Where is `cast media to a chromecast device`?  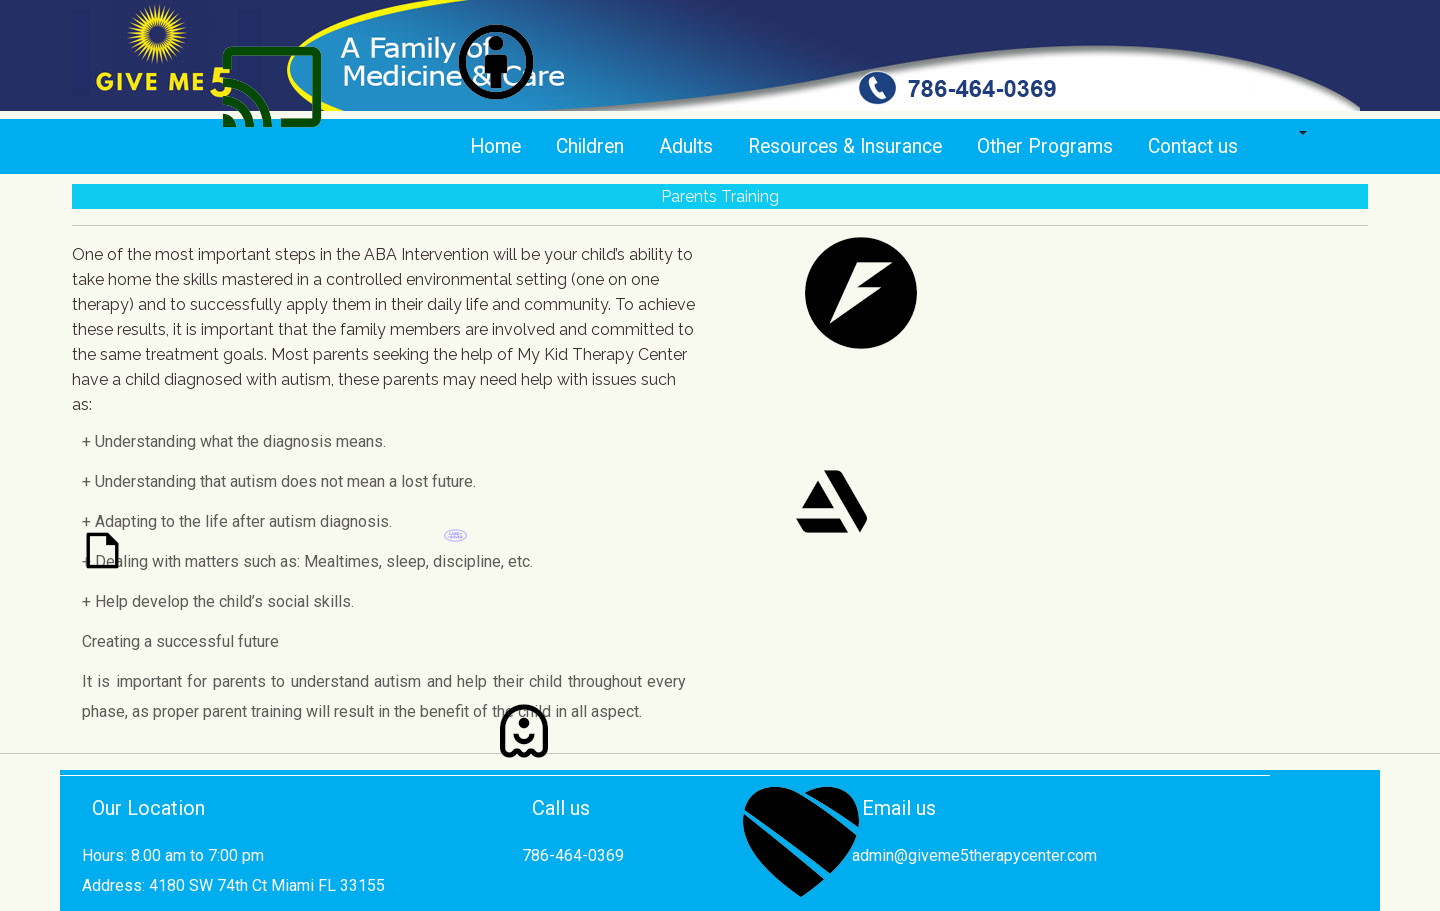
cast media to a chromecast device is located at coordinates (272, 87).